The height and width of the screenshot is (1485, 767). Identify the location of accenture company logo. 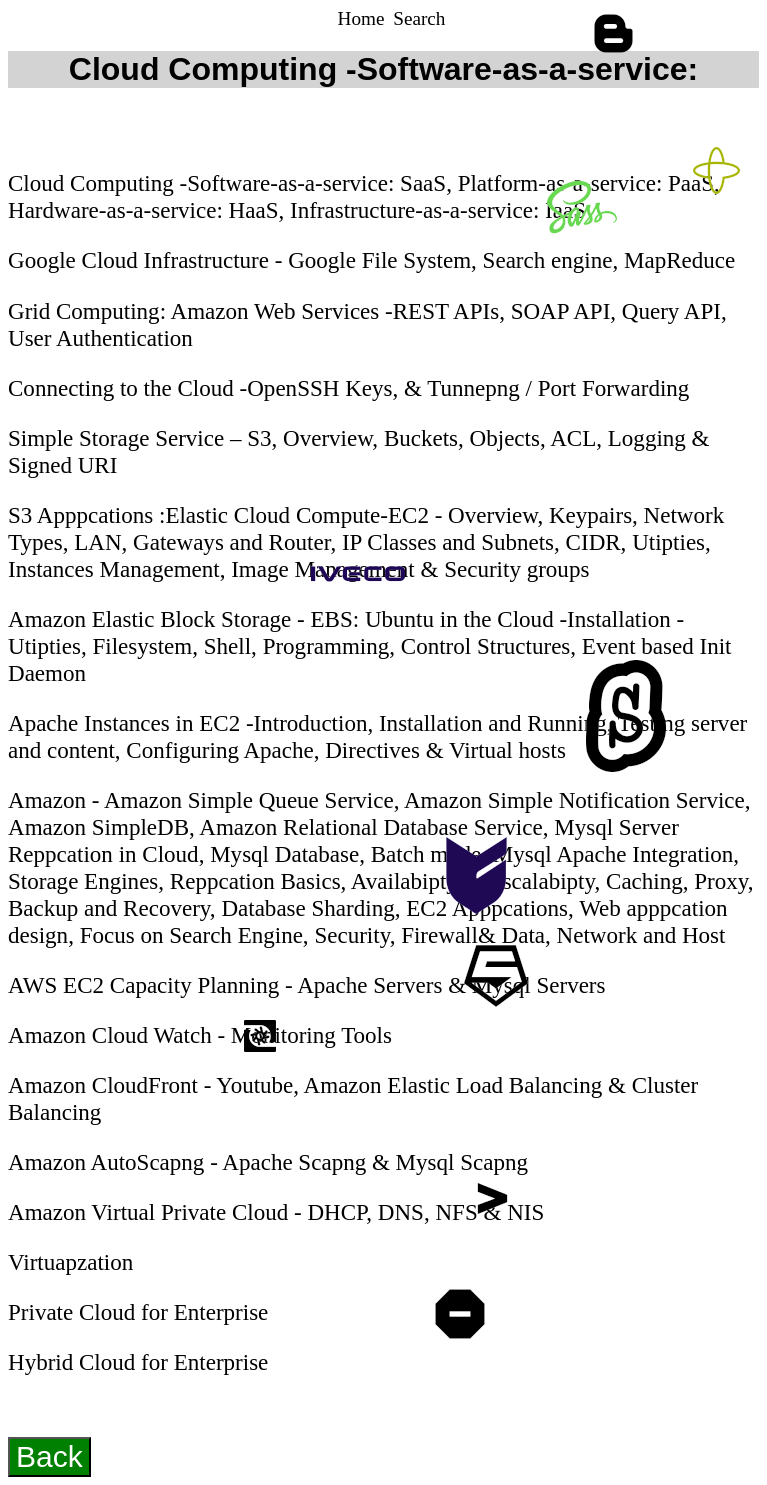
(492, 1198).